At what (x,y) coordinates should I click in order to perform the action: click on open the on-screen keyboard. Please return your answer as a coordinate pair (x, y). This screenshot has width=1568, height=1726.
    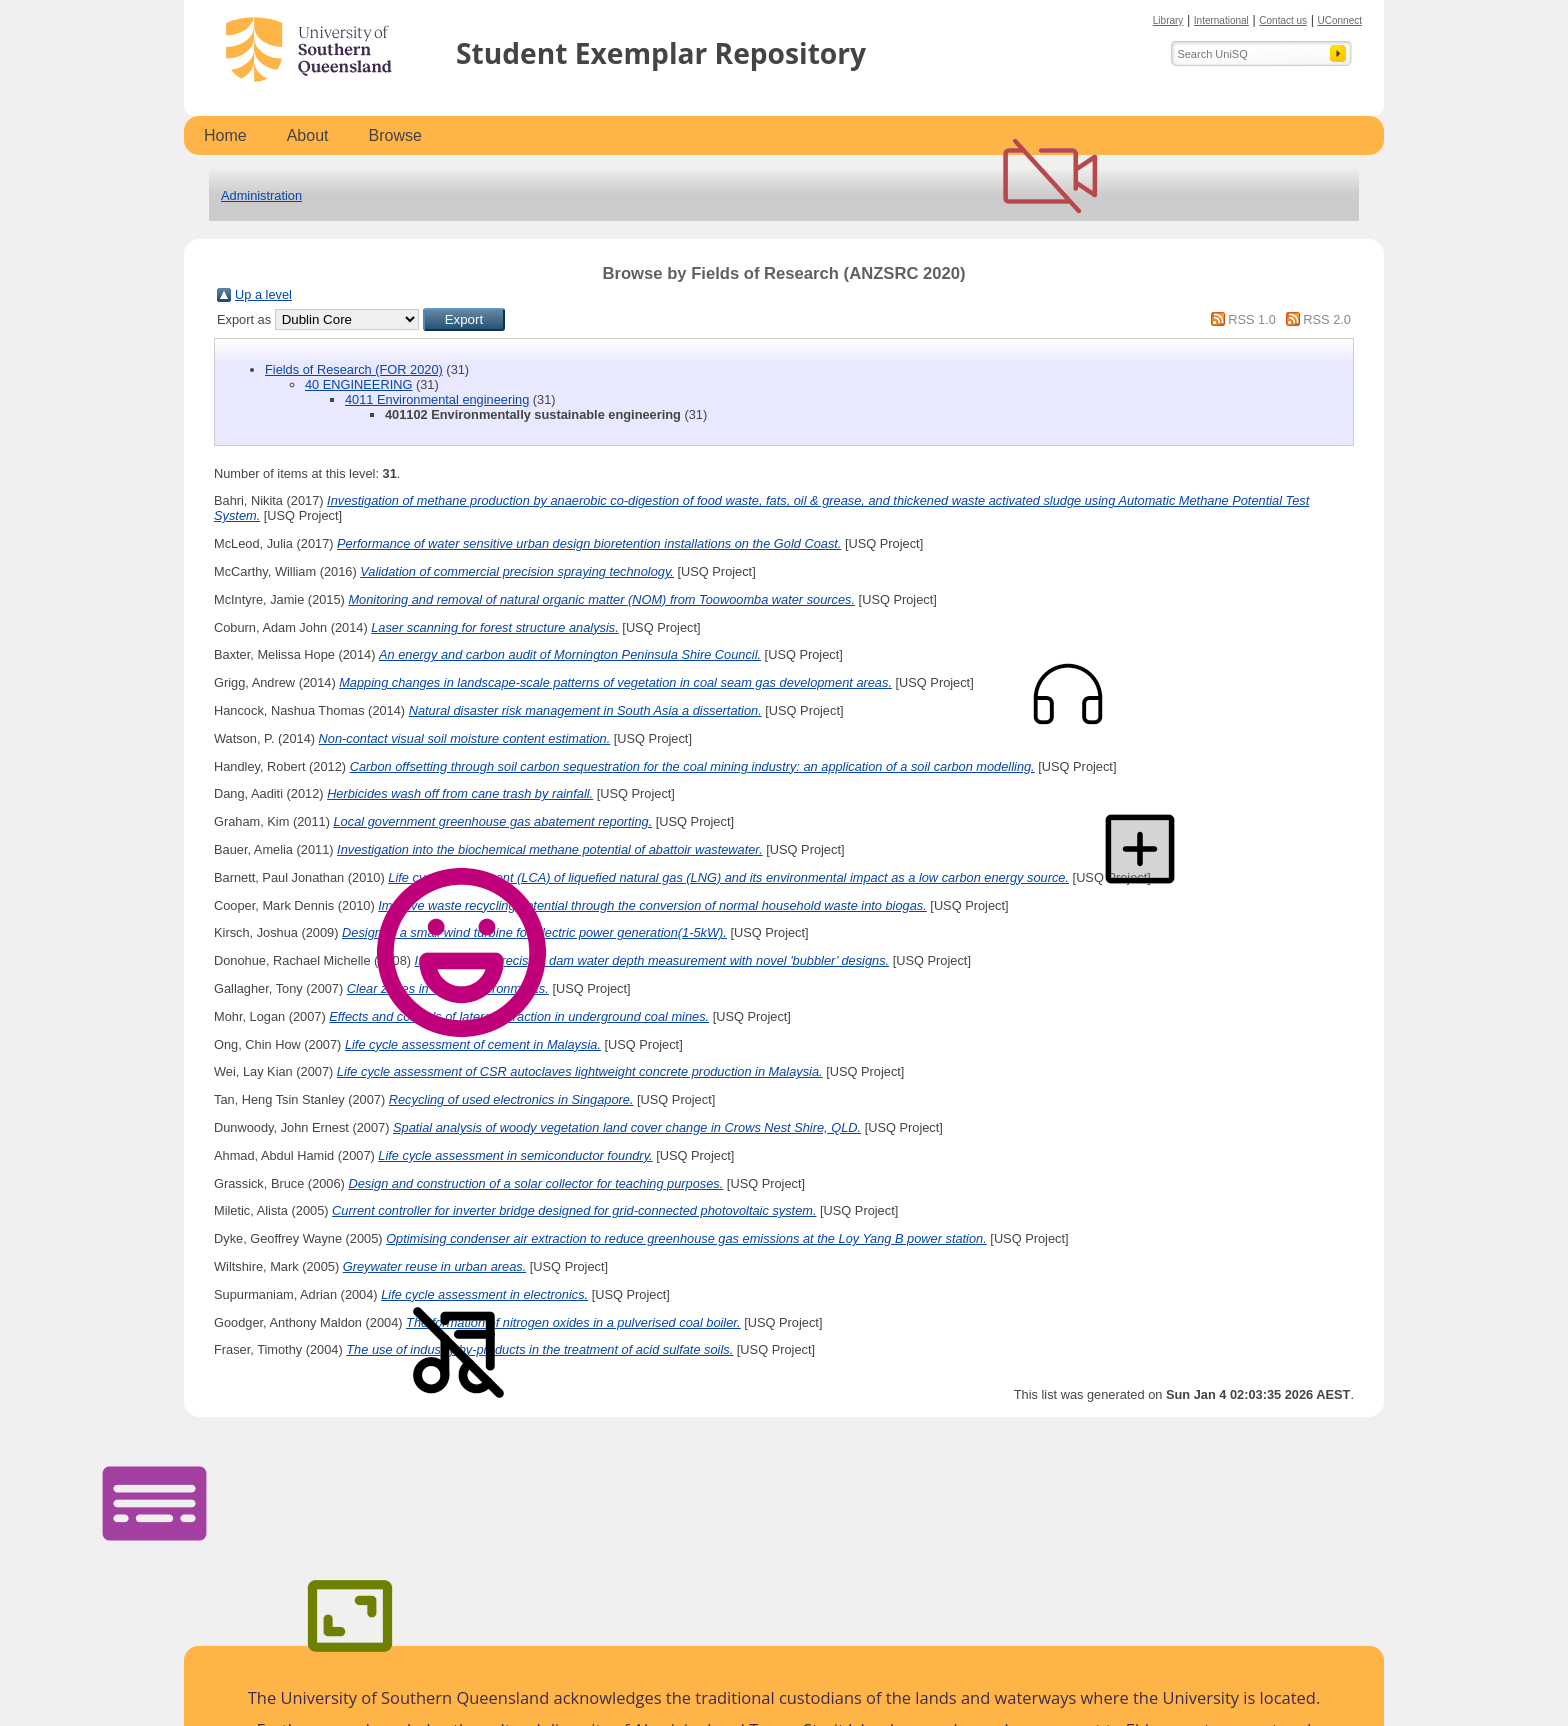
    Looking at the image, I should click on (154, 1503).